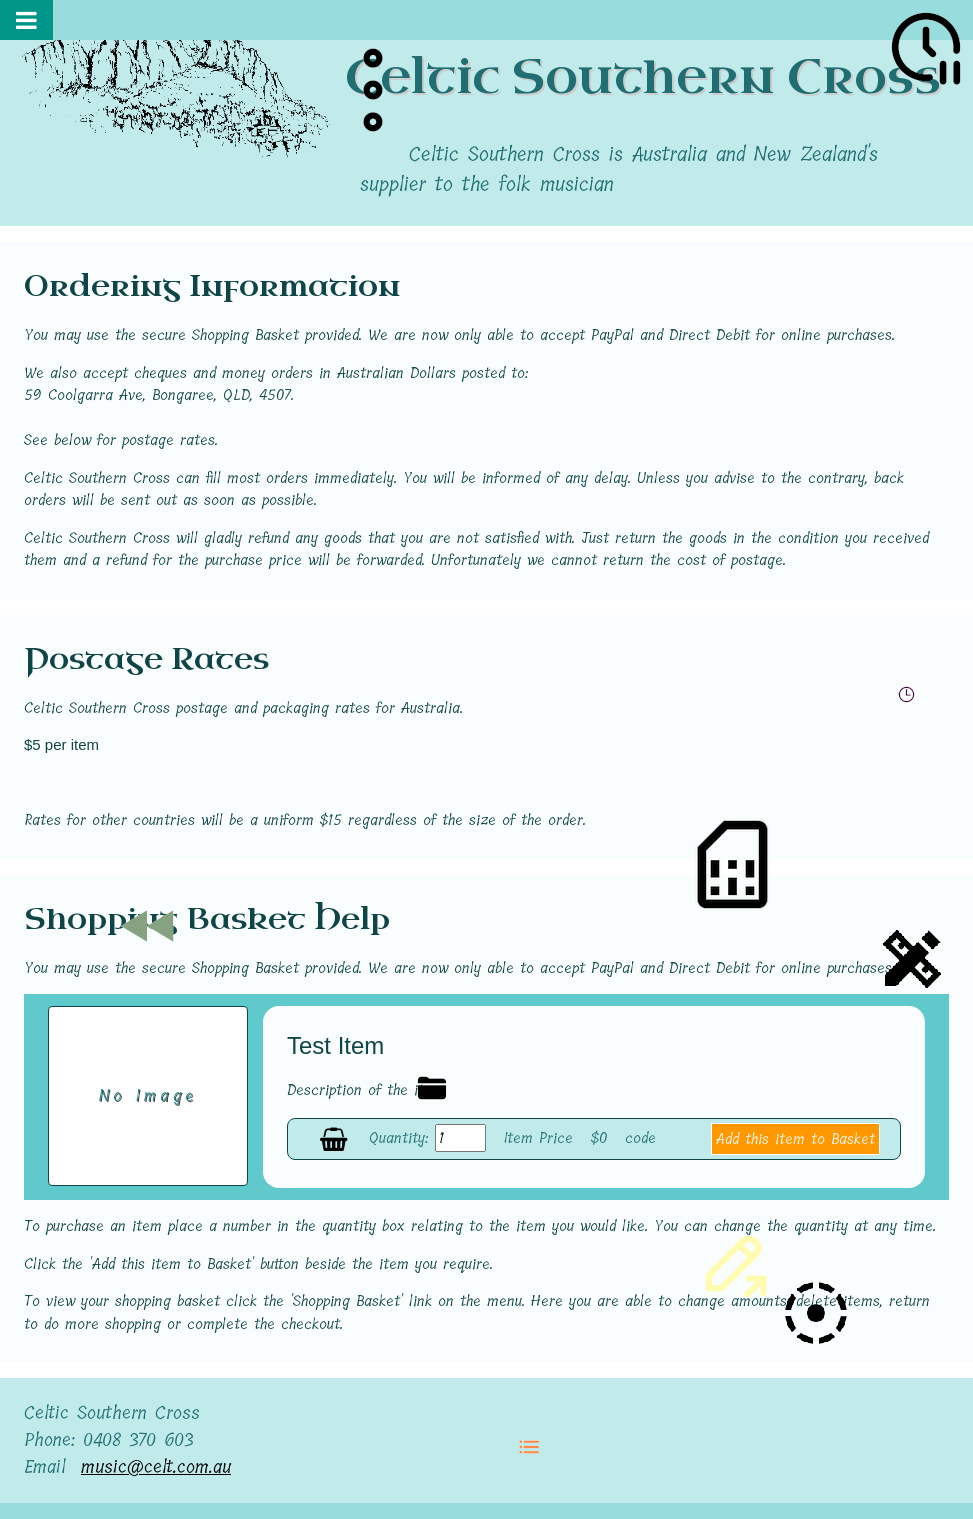  What do you see at coordinates (926, 47) in the screenshot?
I see `pause a timer or countdown` at bounding box center [926, 47].